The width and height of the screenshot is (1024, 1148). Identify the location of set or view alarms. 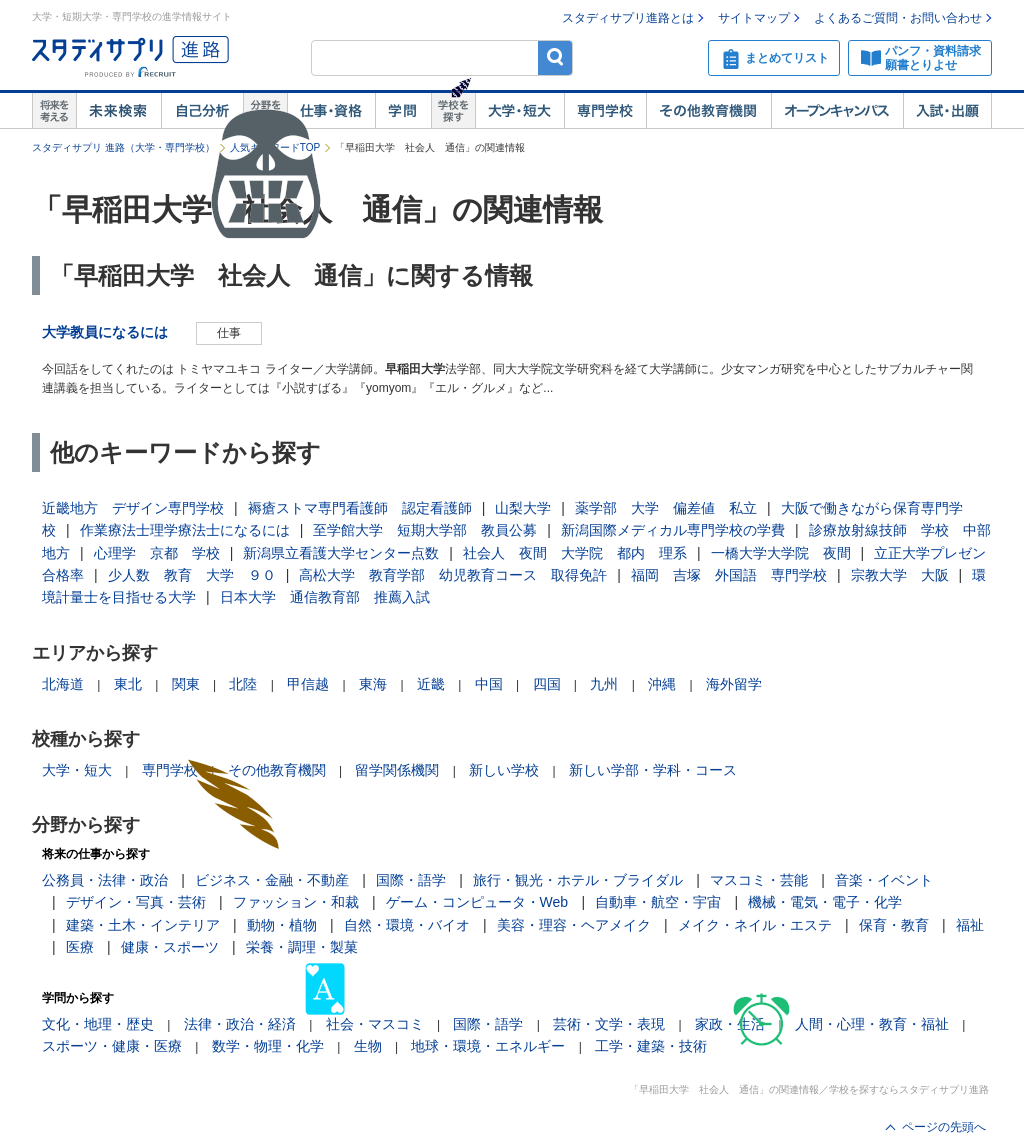
(761, 1019).